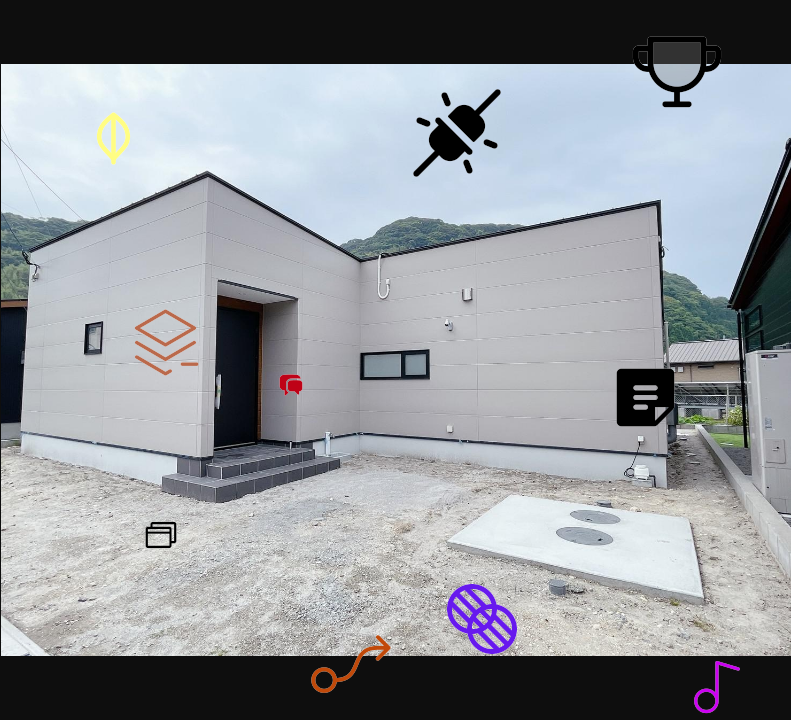 Image resolution: width=791 pixels, height=720 pixels. I want to click on view achievements or awards, so click(677, 69).